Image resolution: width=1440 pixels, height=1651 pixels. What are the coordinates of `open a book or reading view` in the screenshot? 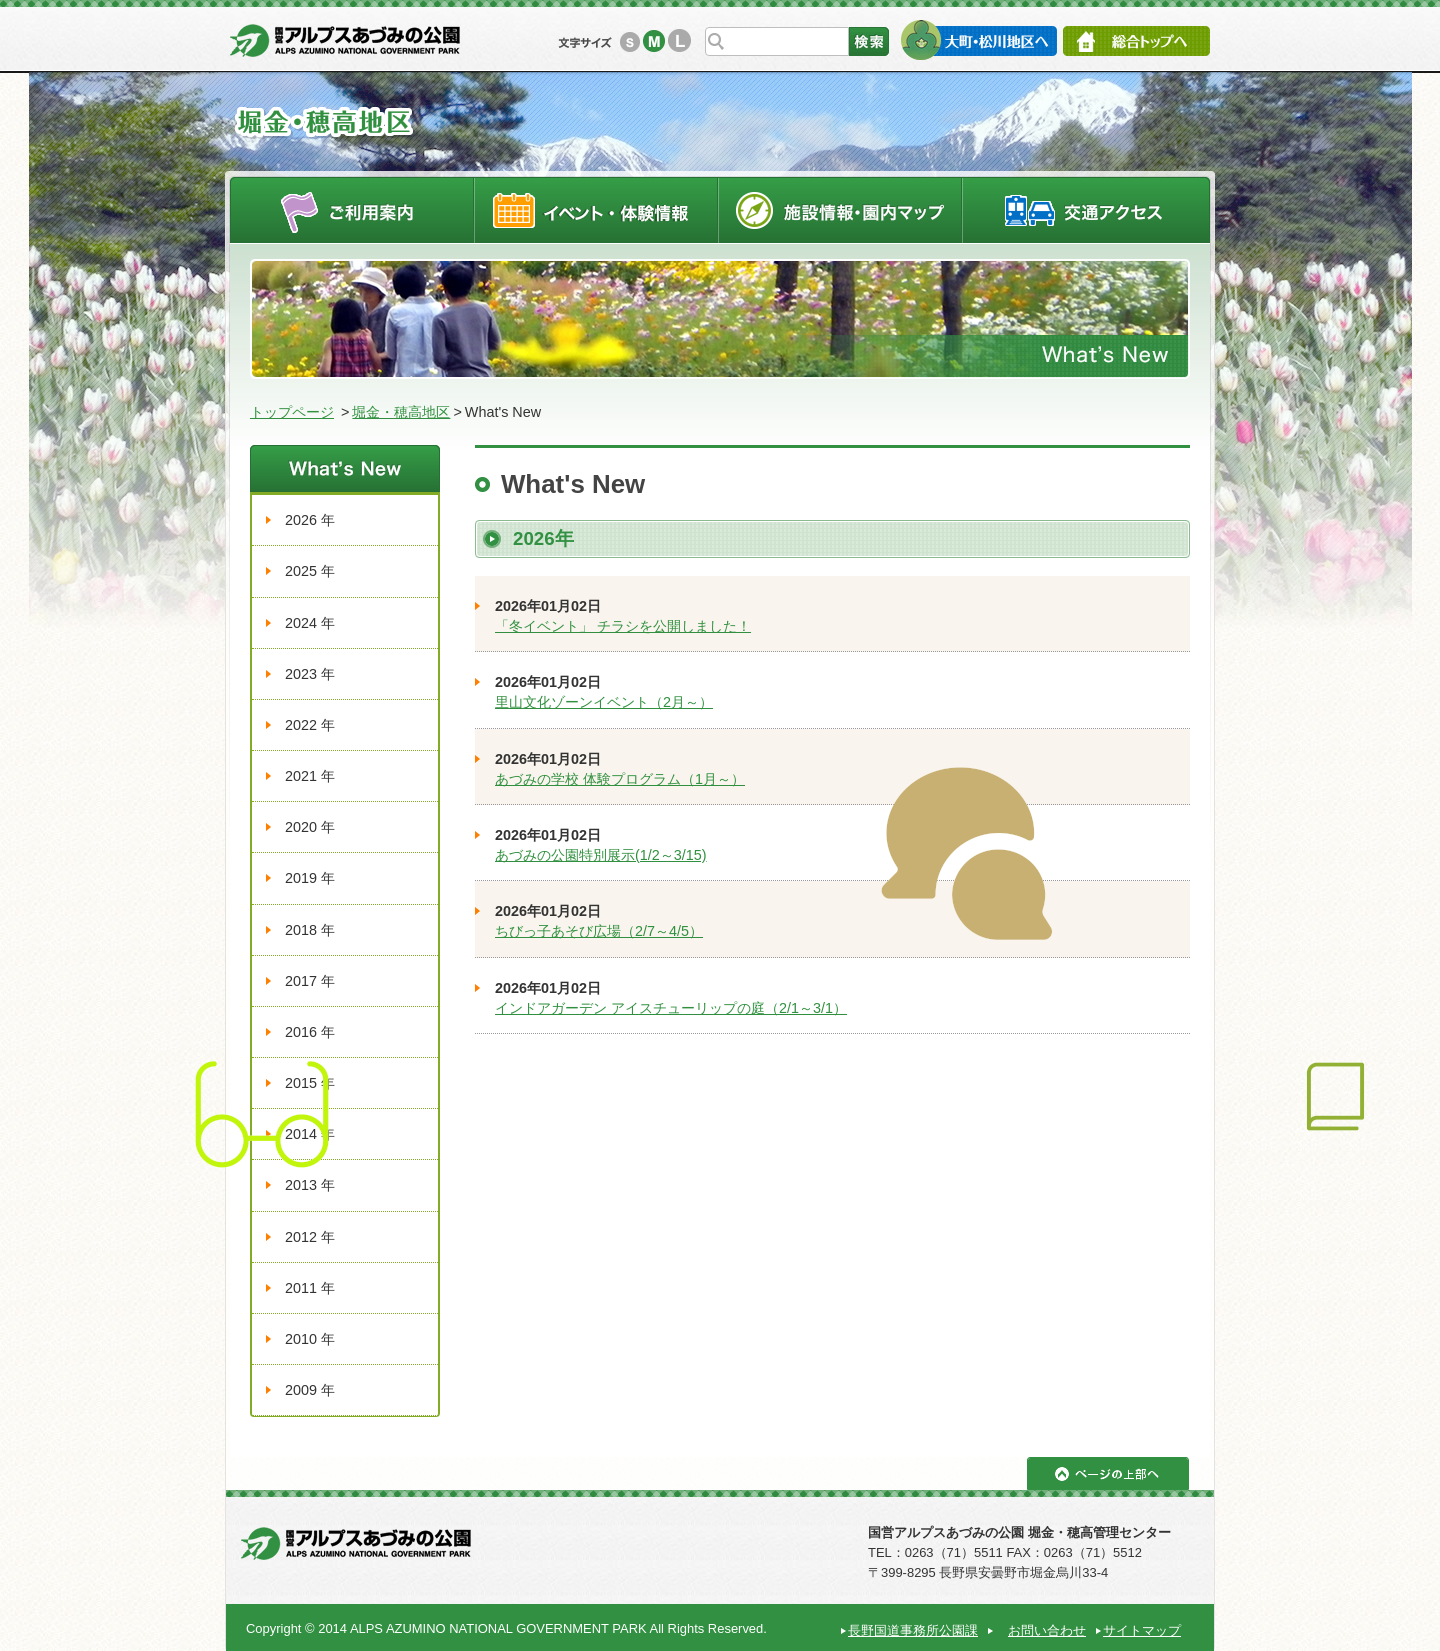 It's located at (1335, 1096).